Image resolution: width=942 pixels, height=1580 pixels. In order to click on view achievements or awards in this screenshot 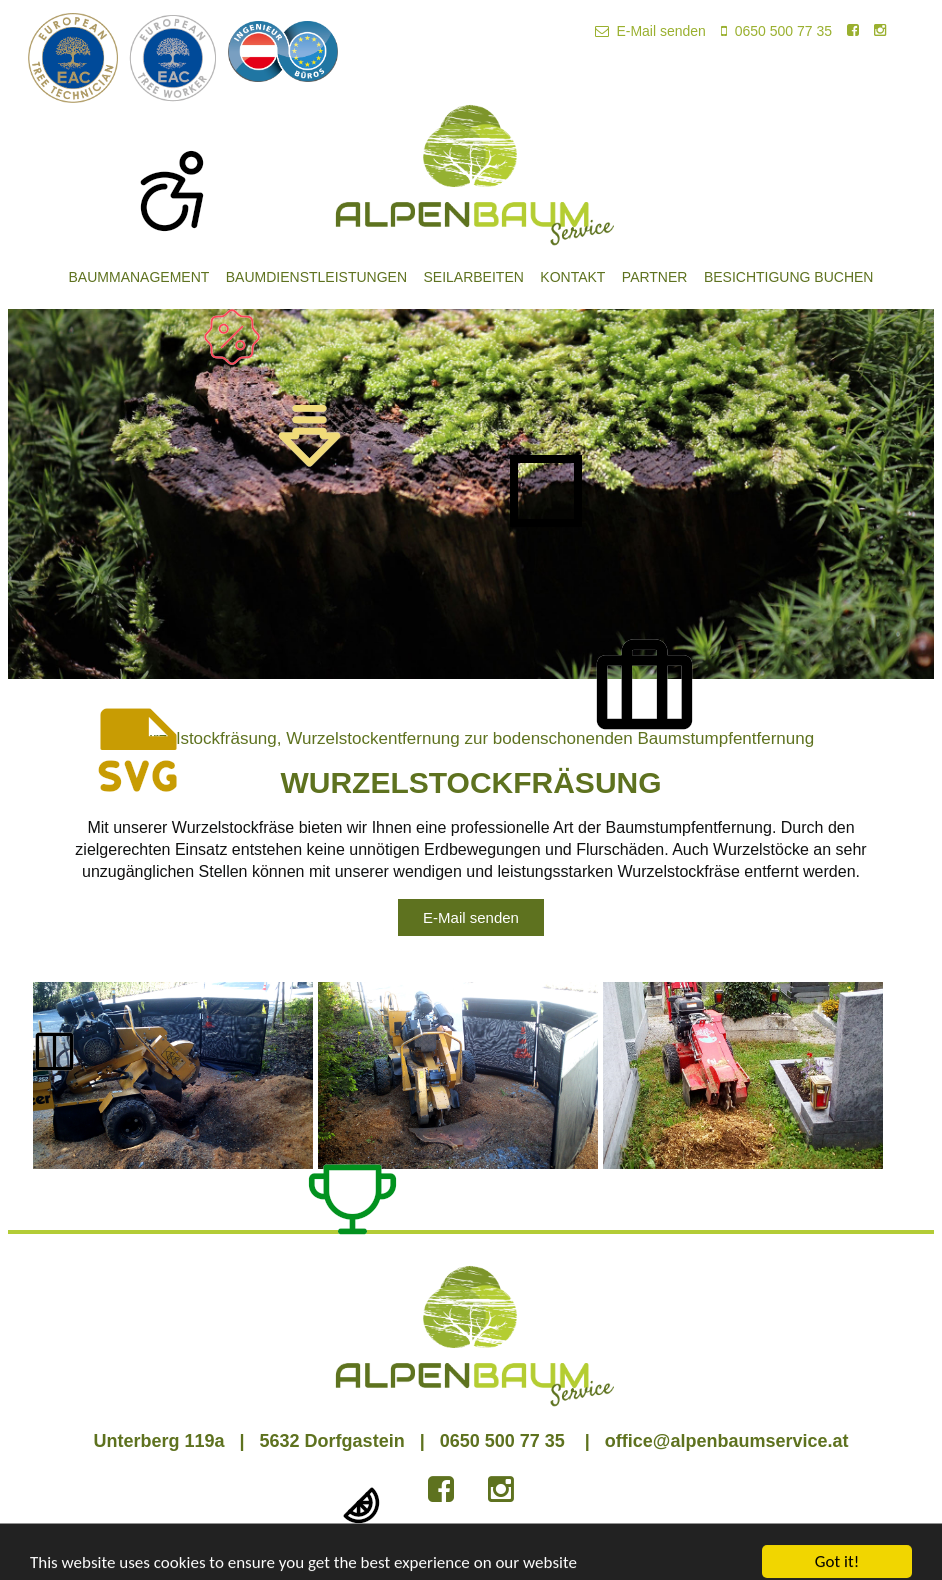, I will do `click(352, 1196)`.